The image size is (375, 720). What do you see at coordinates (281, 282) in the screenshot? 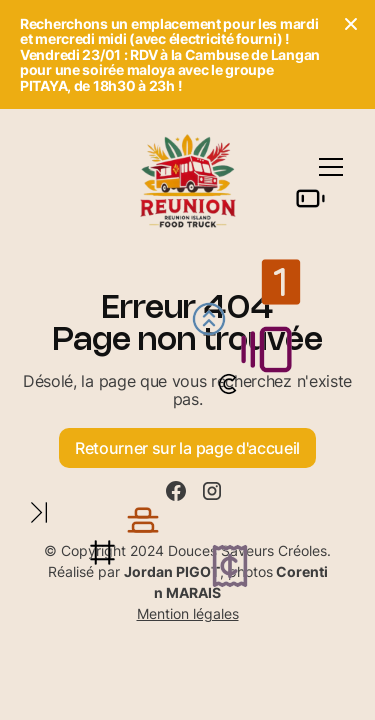
I see `indicates first place or top ranking` at bounding box center [281, 282].